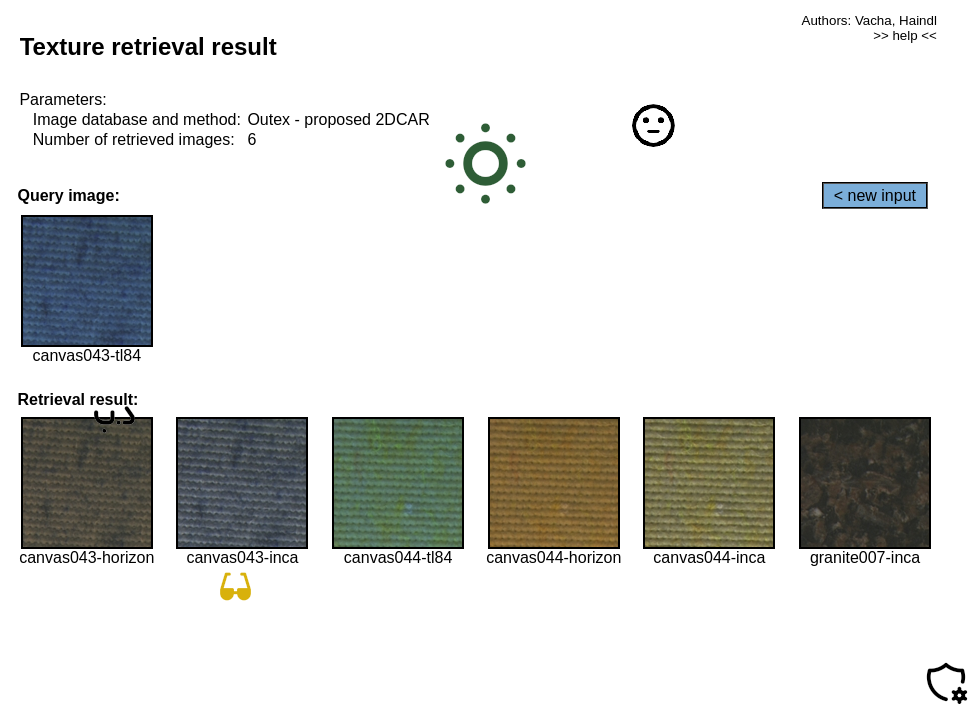  I want to click on indicates bahraini dinar currency, so click(114, 416).